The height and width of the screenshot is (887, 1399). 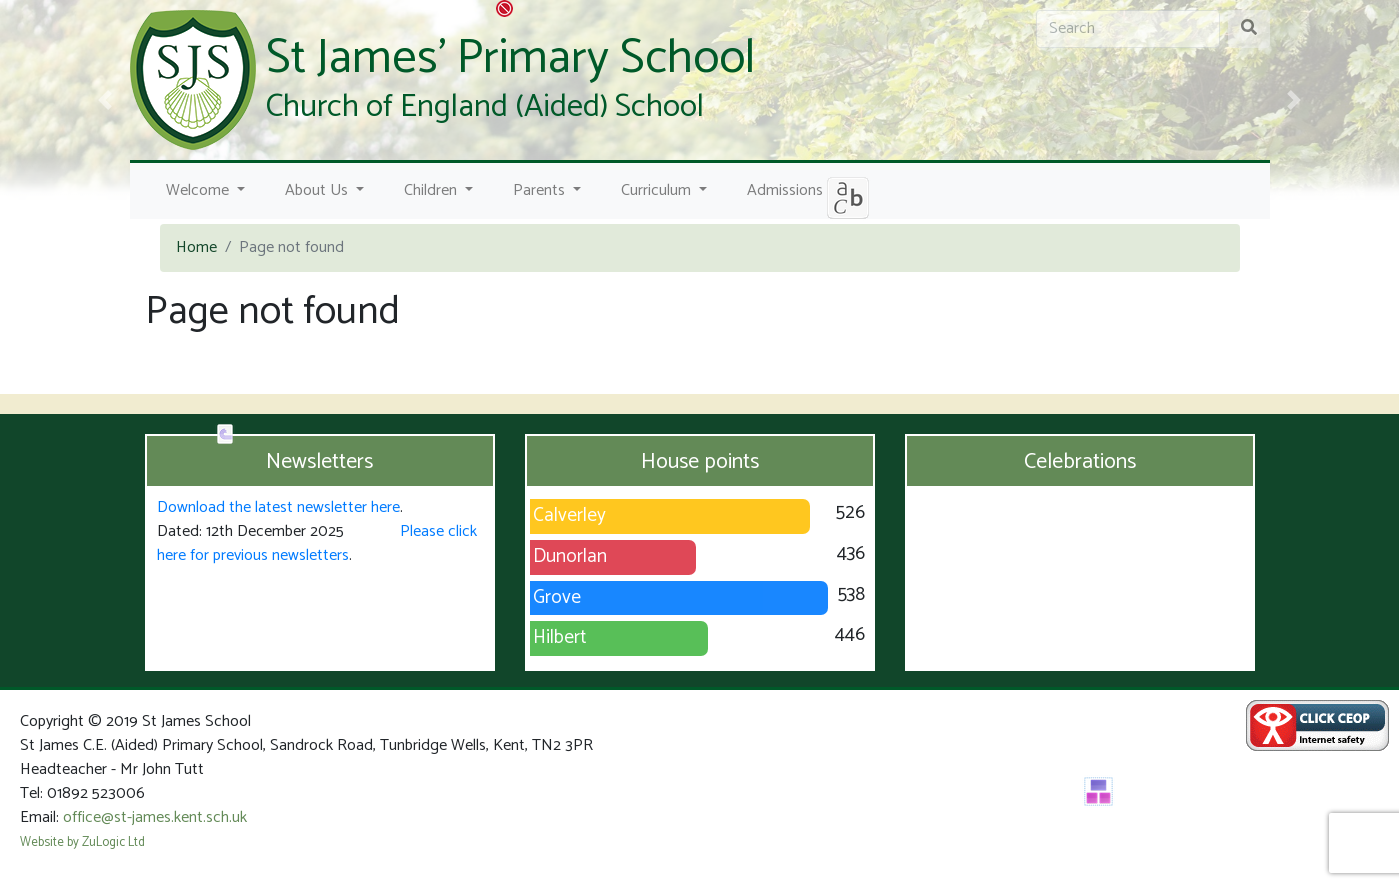 I want to click on a bittorrent torrent file, so click(x=225, y=434).